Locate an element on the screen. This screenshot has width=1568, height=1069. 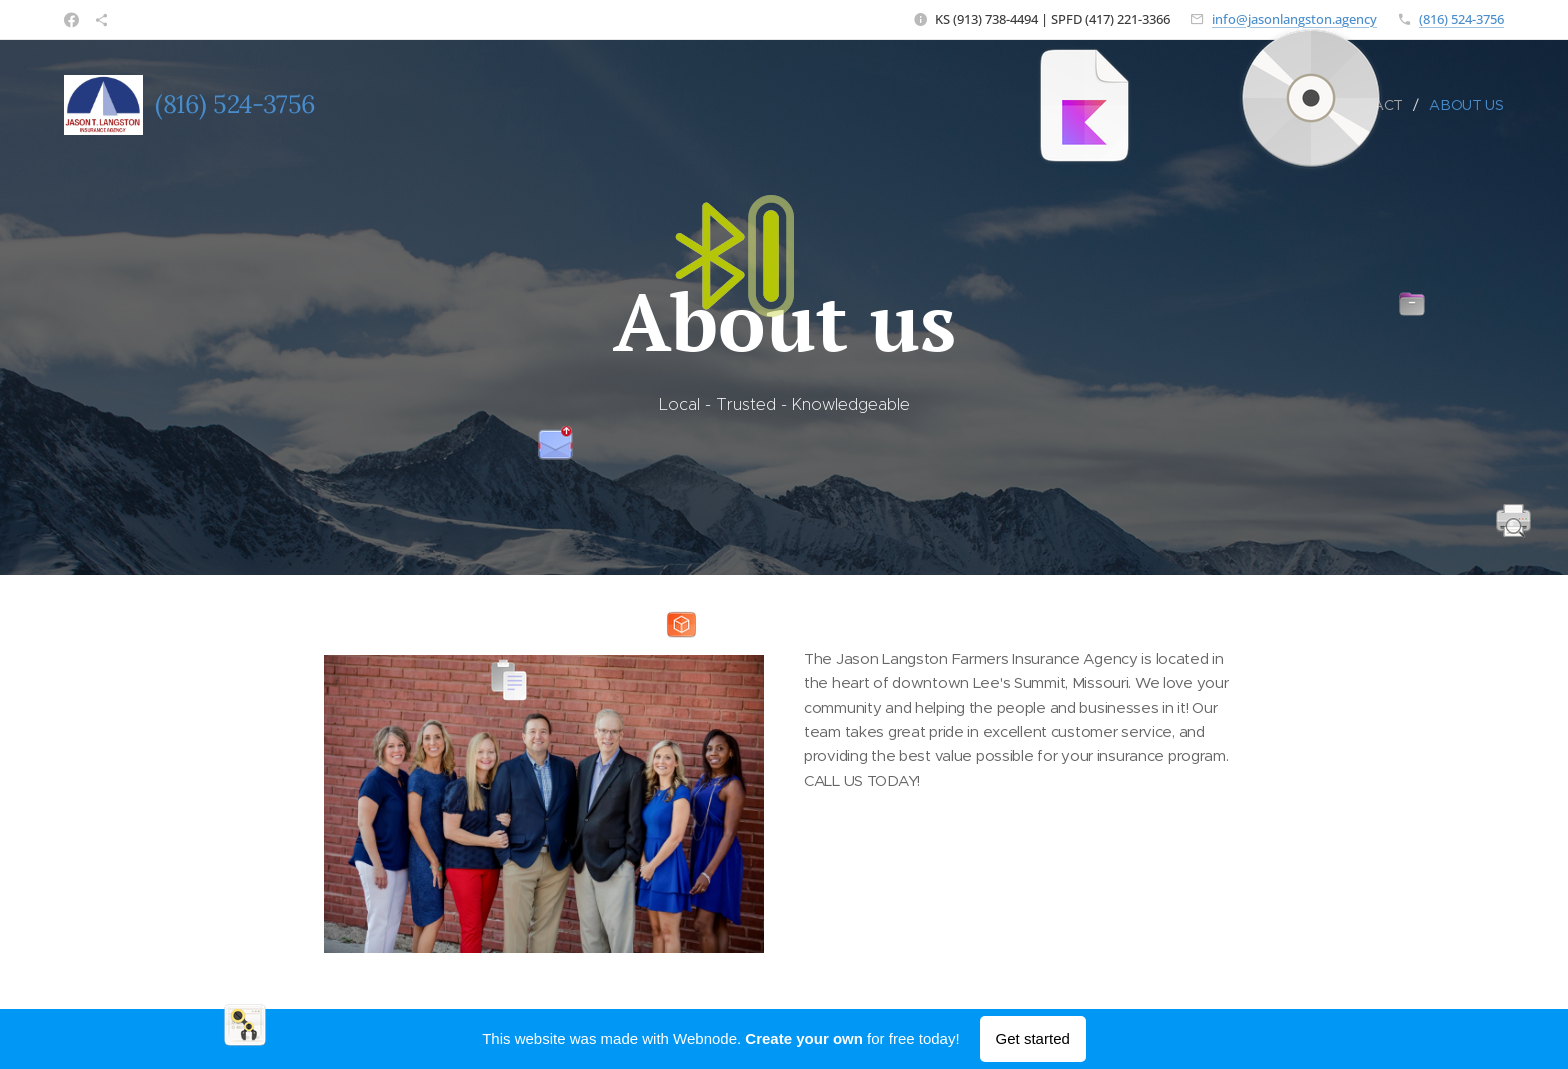
send an email message is located at coordinates (555, 444).